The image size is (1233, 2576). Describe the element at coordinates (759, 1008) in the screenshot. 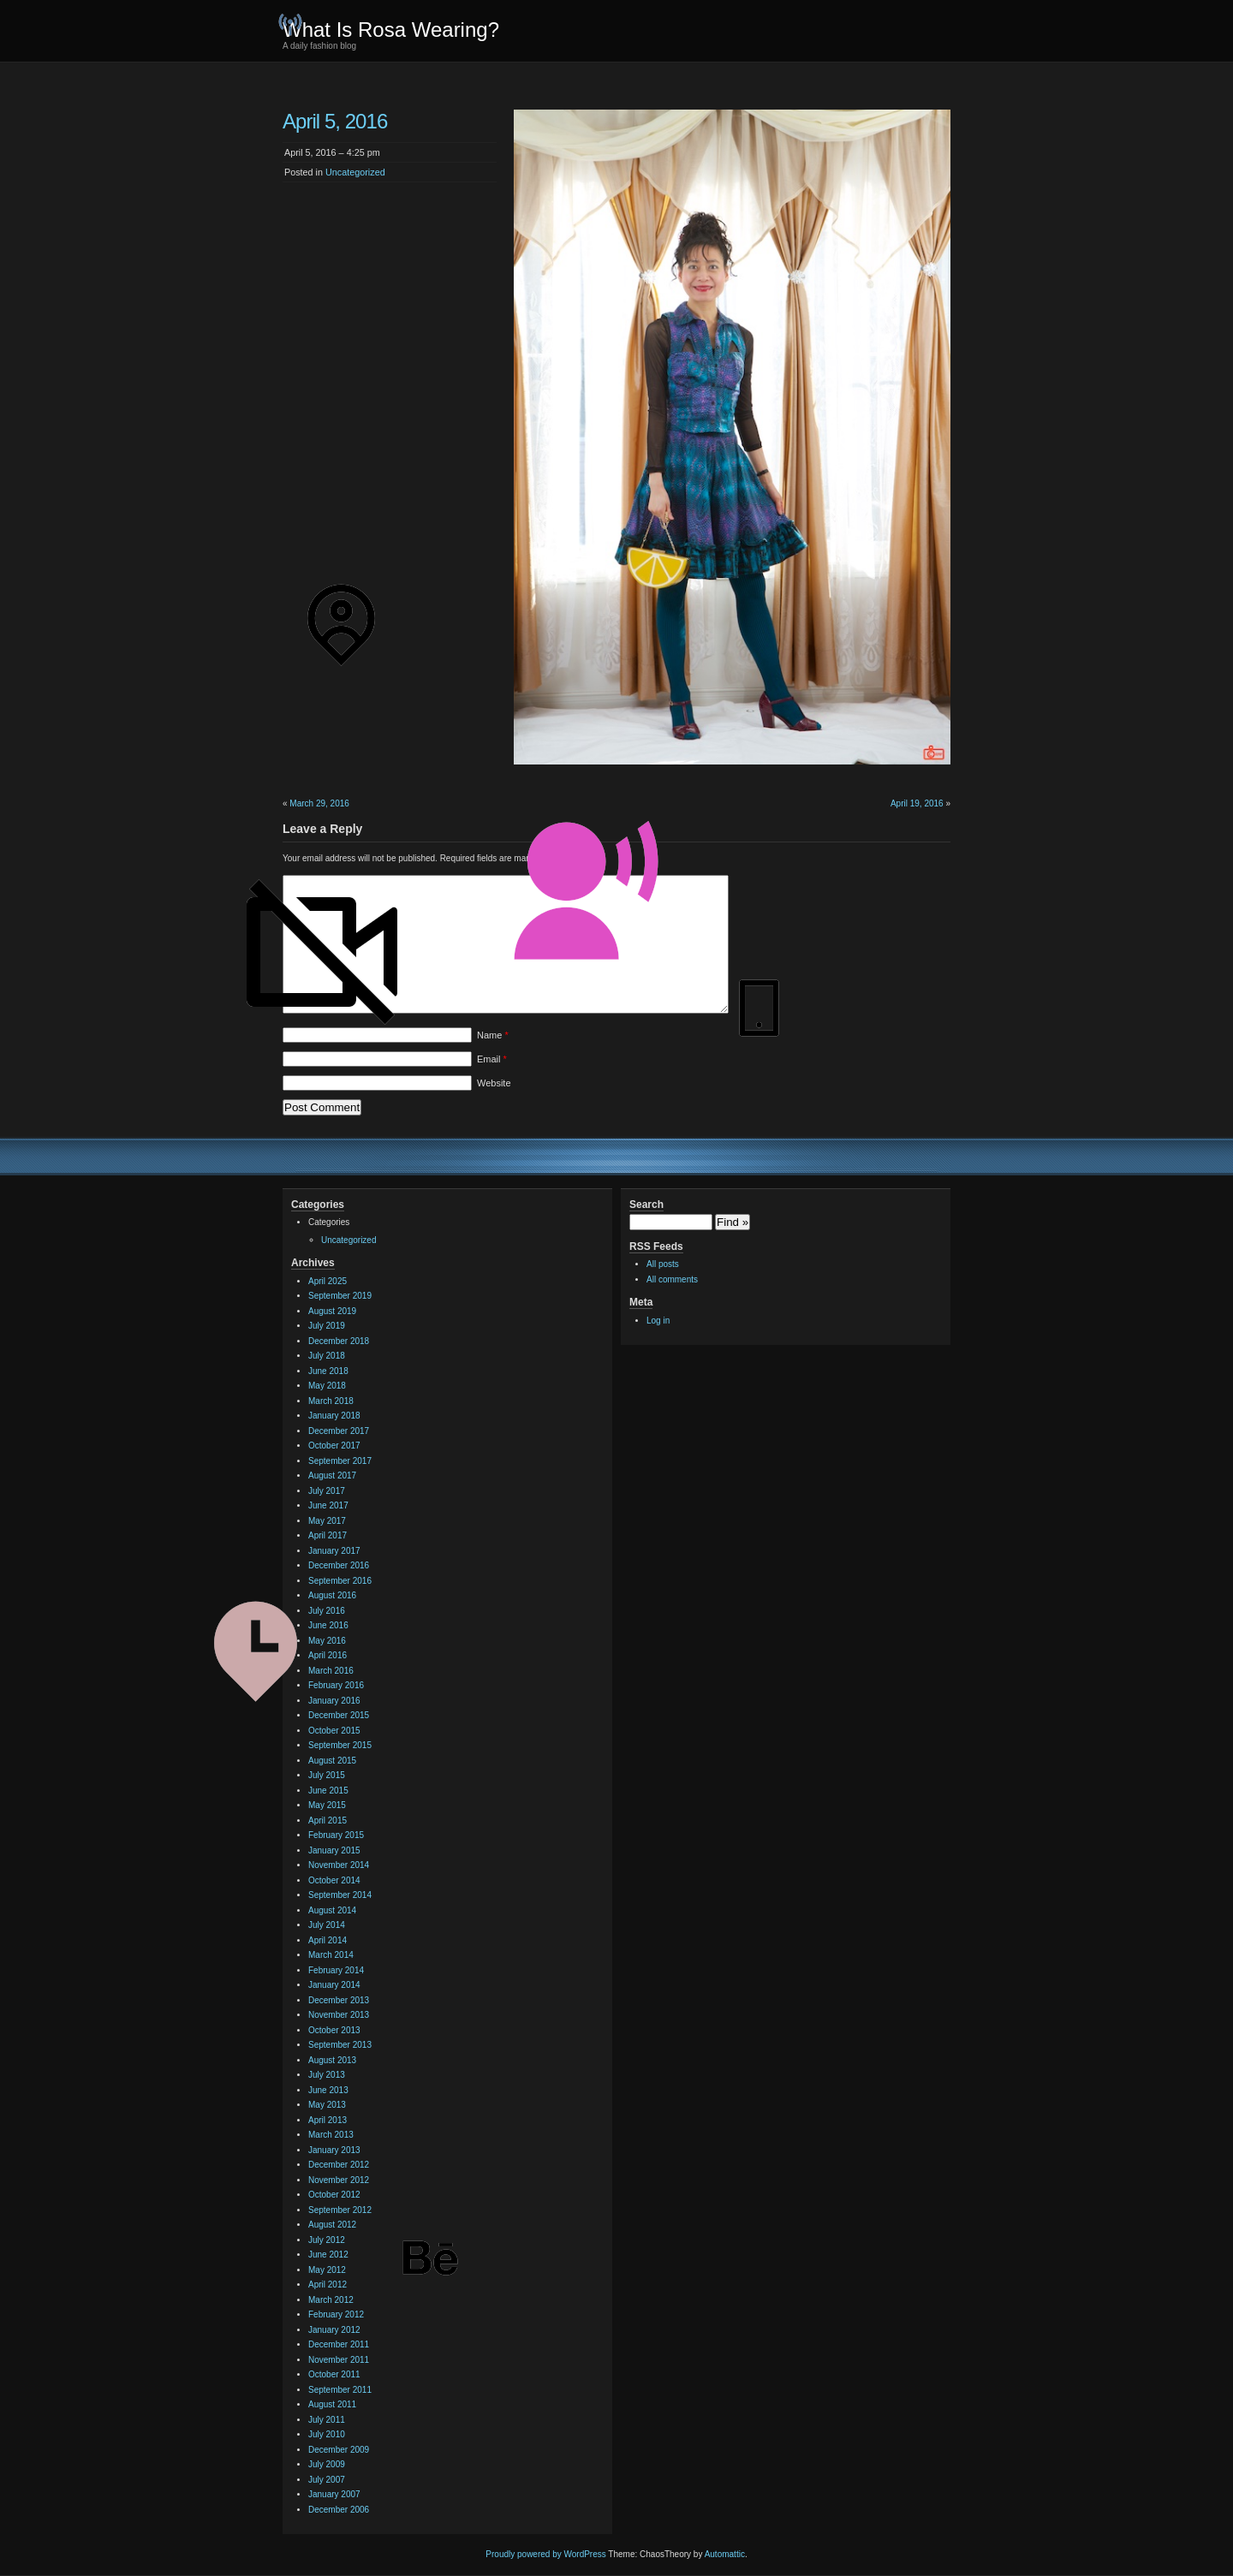

I see `access mobile device settings` at that location.